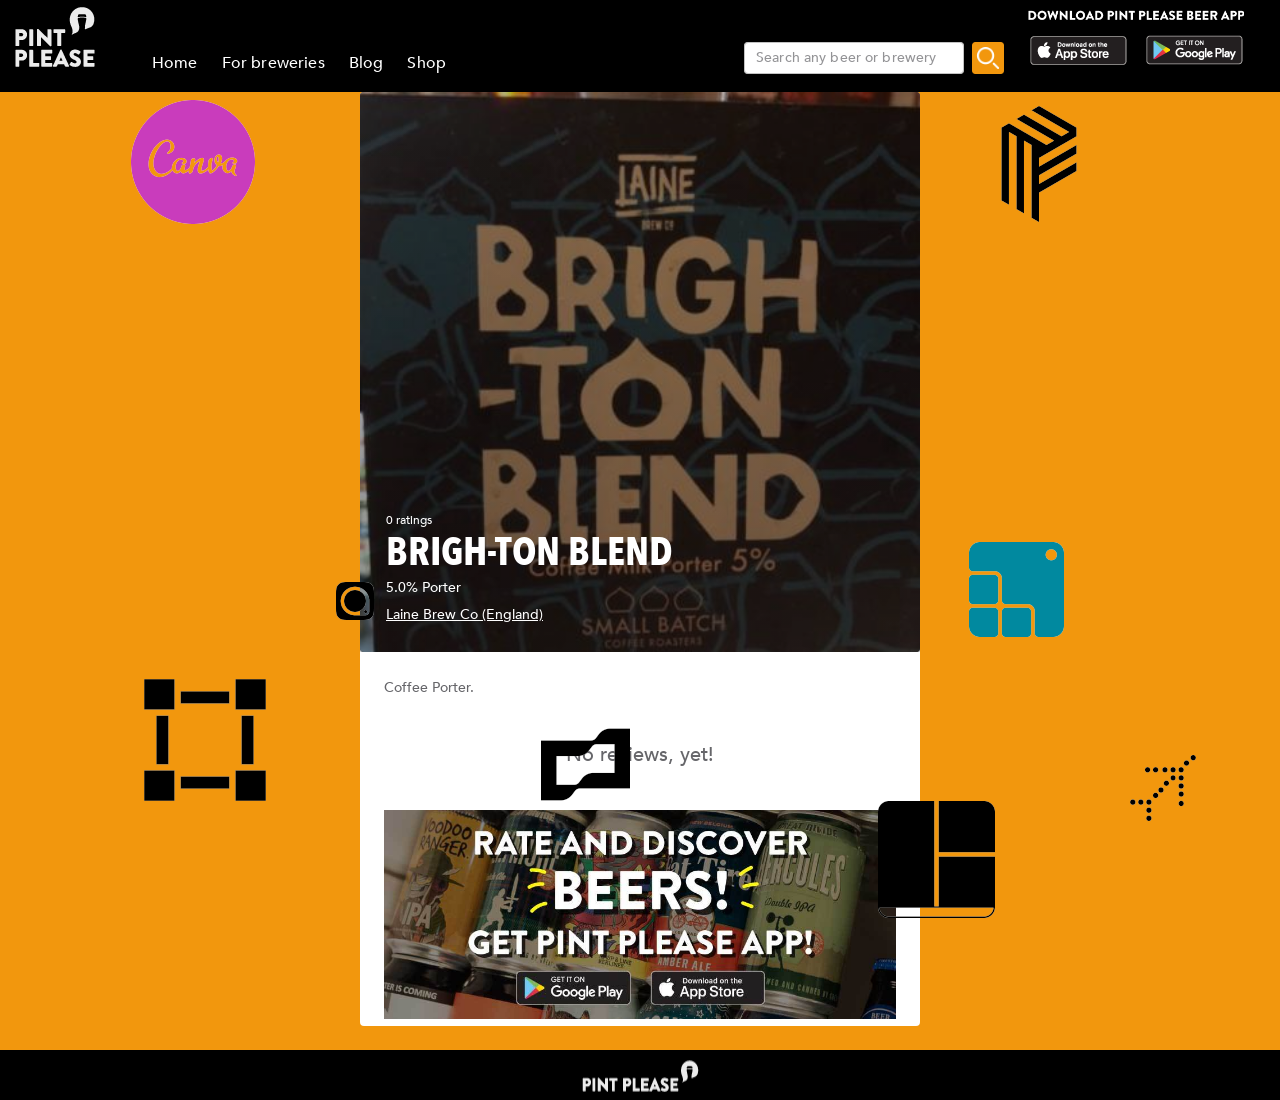  What do you see at coordinates (205, 740) in the screenshot?
I see `access shape tools or drawing options` at bounding box center [205, 740].